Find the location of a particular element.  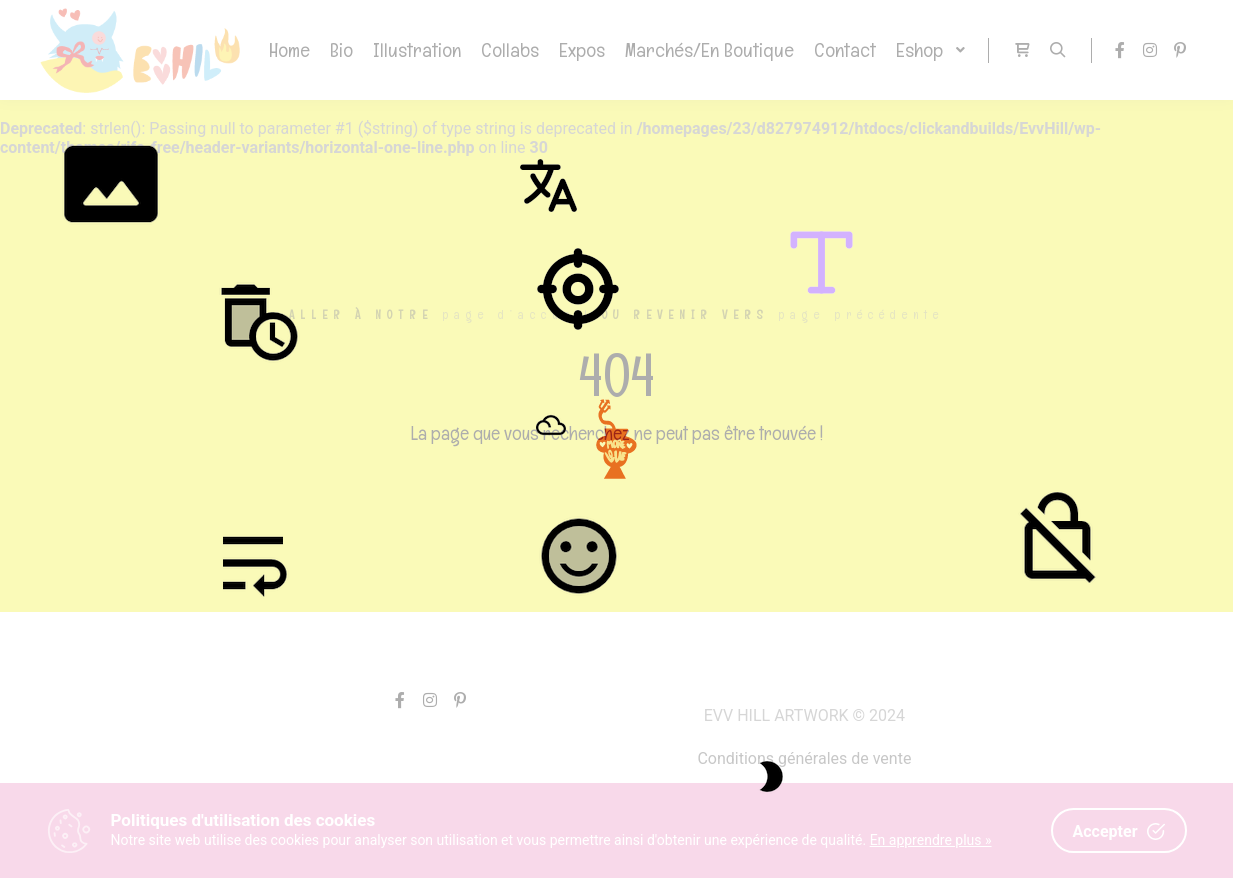

change language settings is located at coordinates (548, 185).